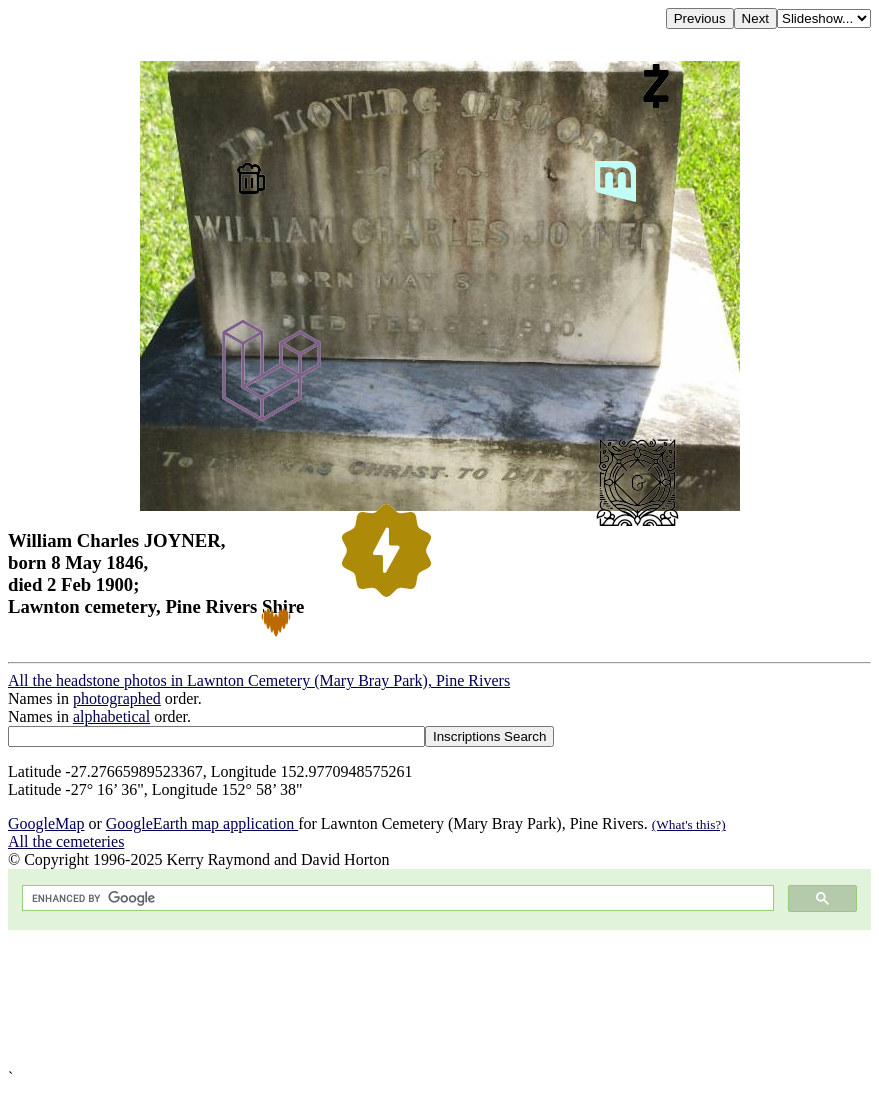  Describe the element at coordinates (276, 622) in the screenshot. I see `open deezer music streaming app` at that location.